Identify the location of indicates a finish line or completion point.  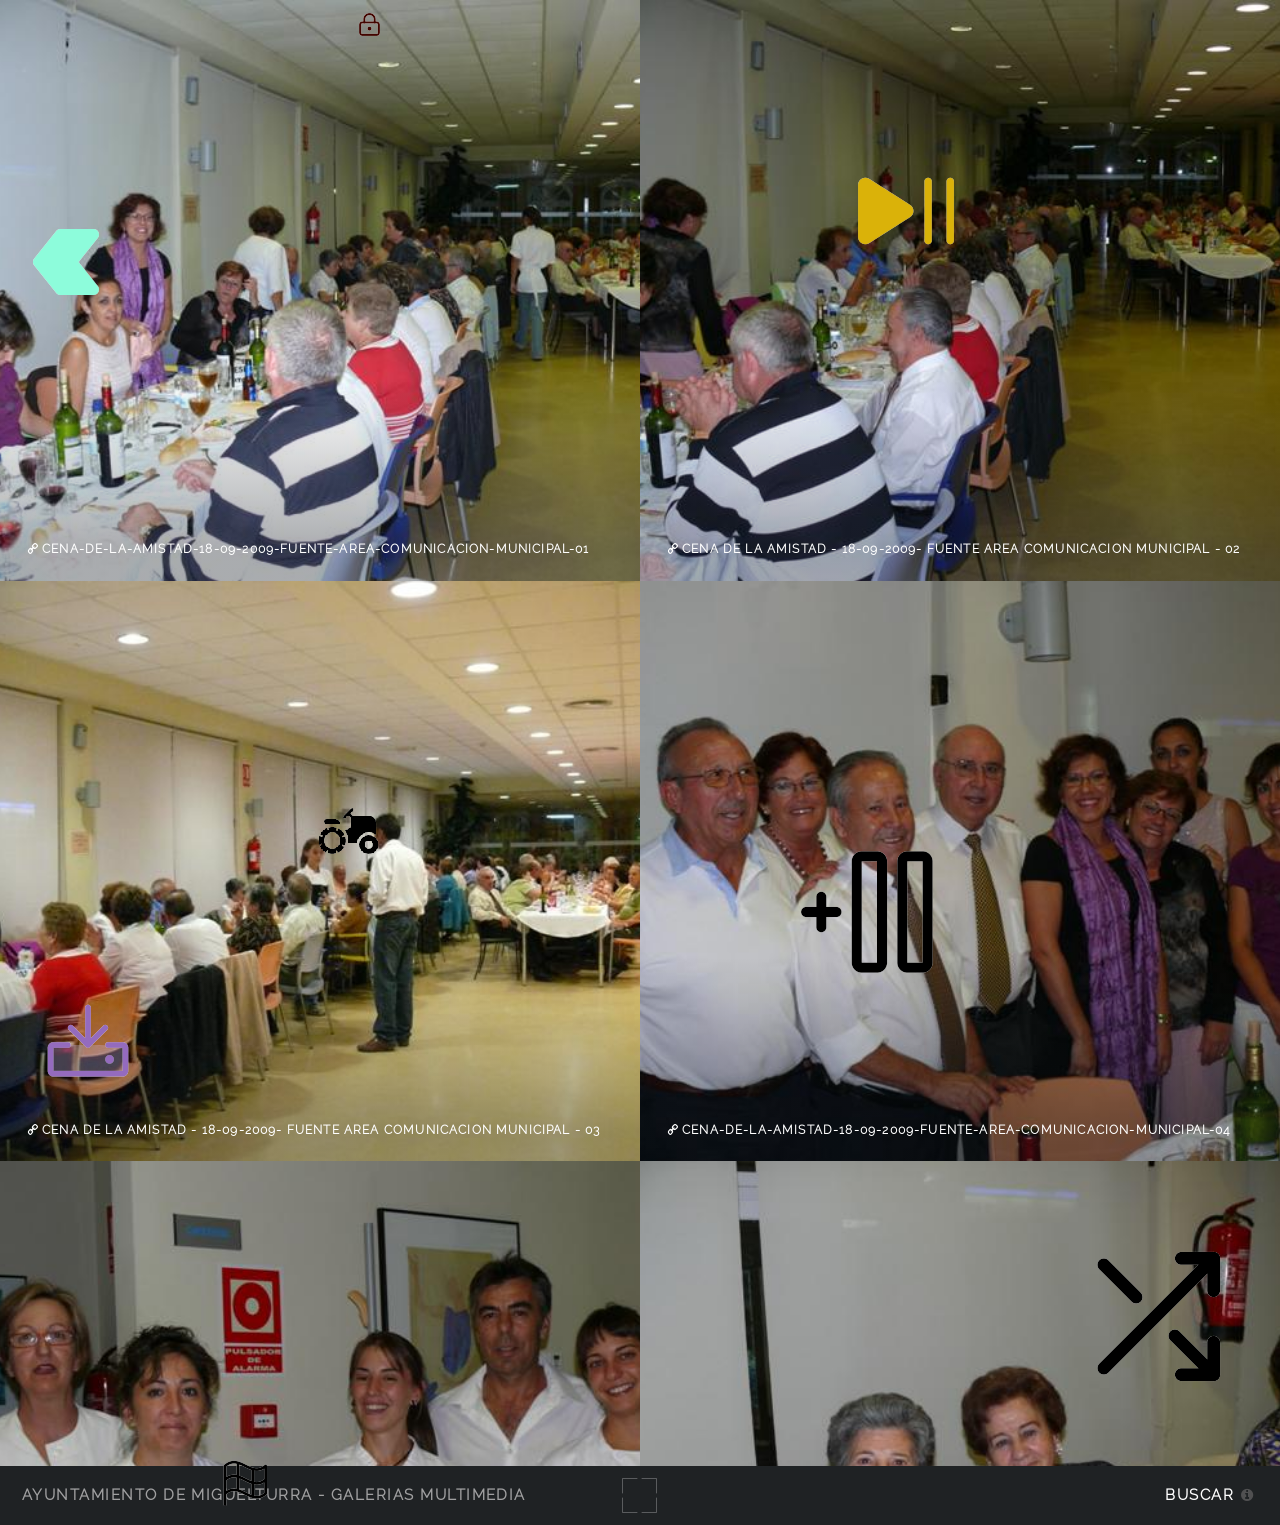
(243, 1482).